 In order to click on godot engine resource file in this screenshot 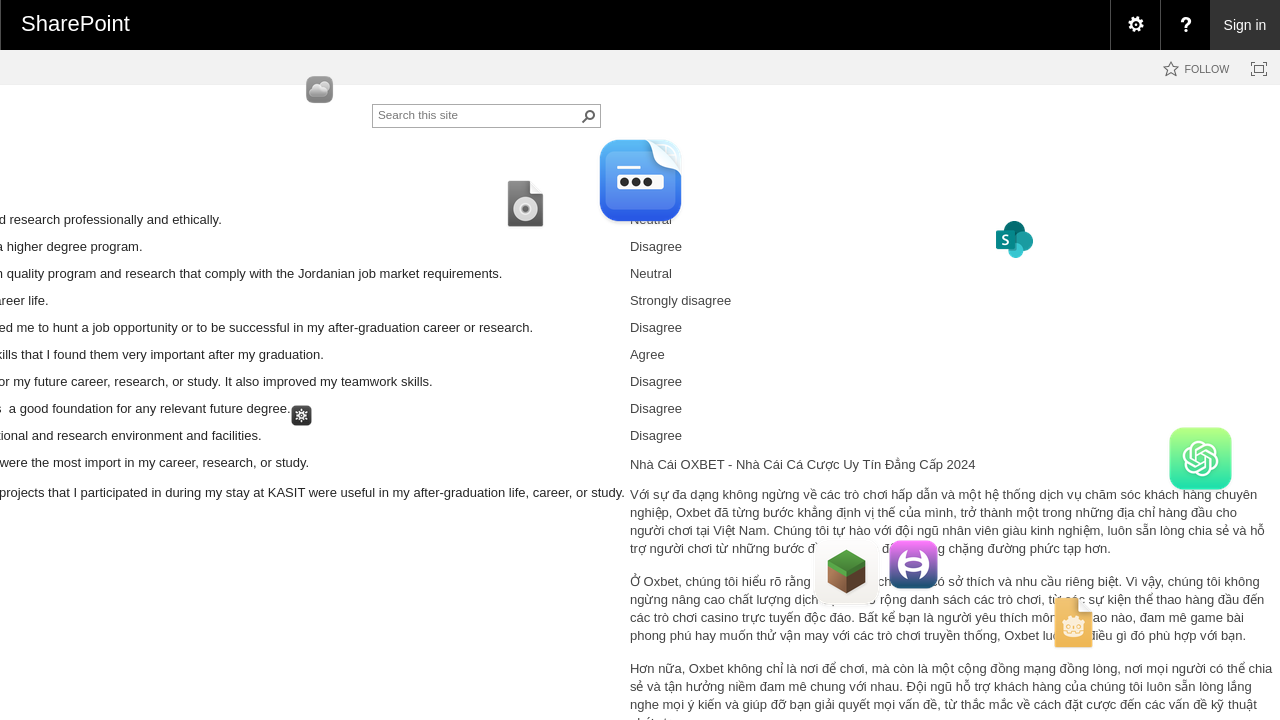, I will do `click(1073, 623)`.